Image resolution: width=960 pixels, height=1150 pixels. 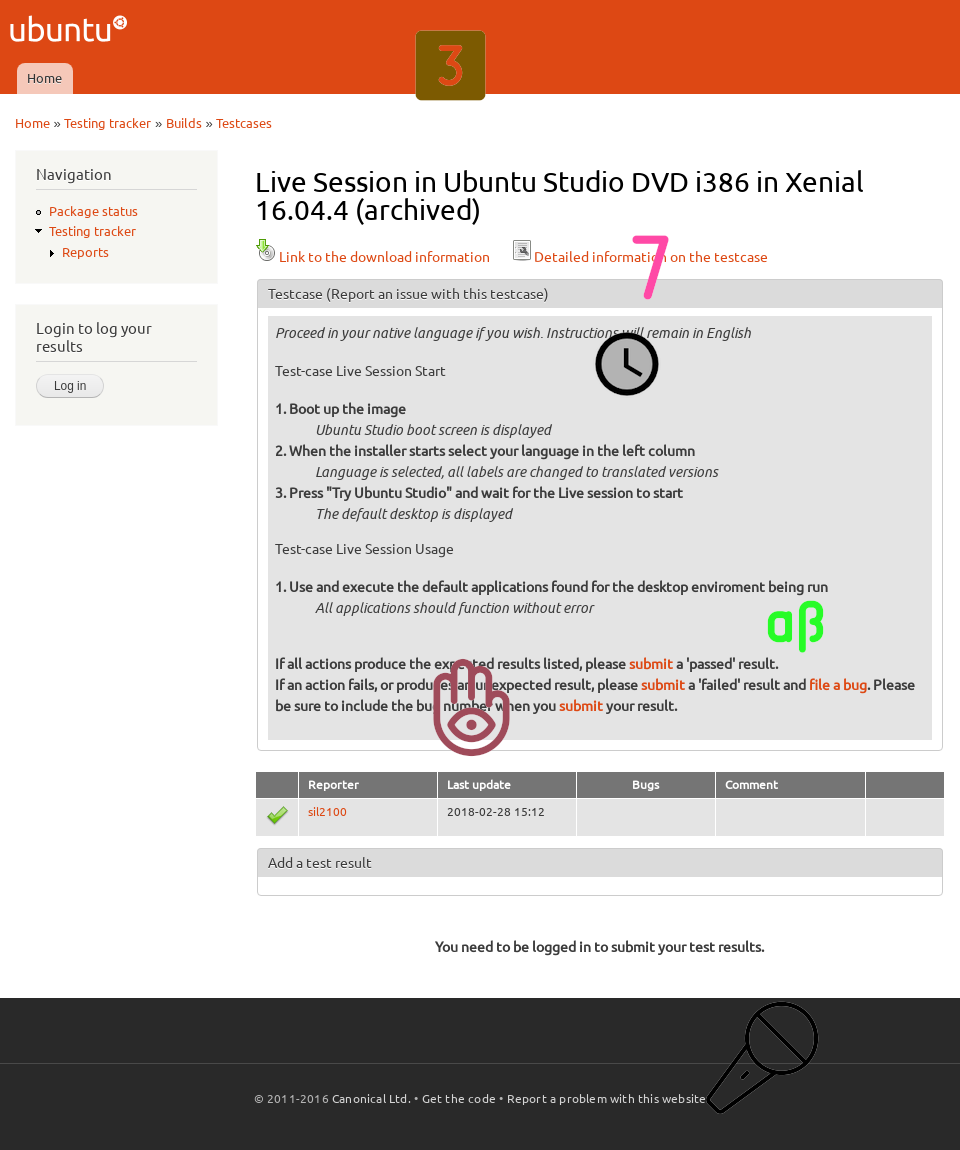 What do you see at coordinates (650, 267) in the screenshot?
I see `indicates the number seven in a list or ranking` at bounding box center [650, 267].